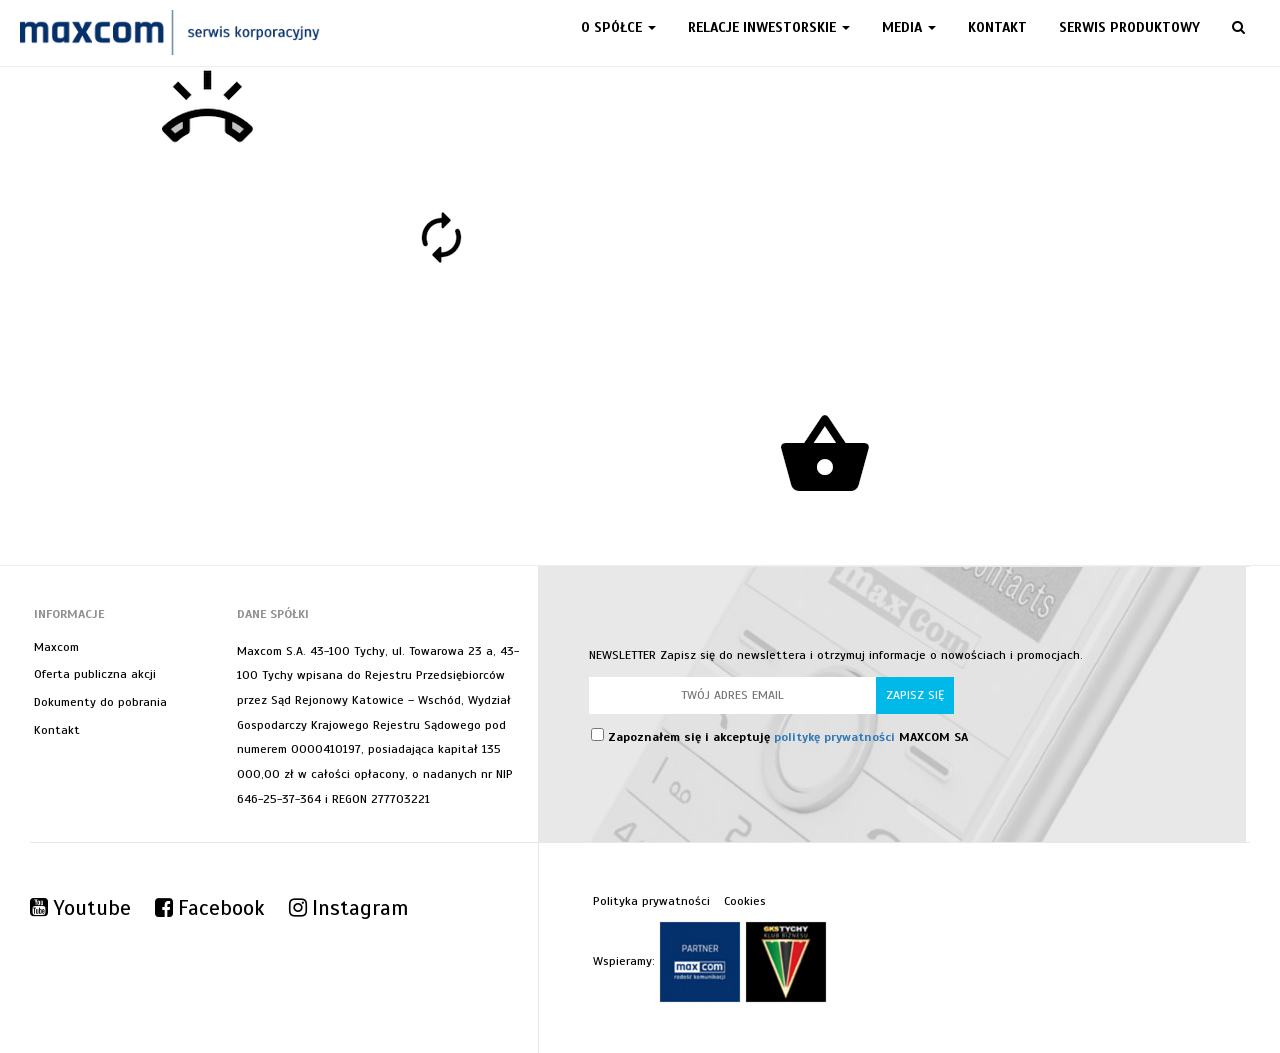 Image resolution: width=1280 pixels, height=1053 pixels. What do you see at coordinates (207, 108) in the screenshot?
I see `incoming call ringing` at bounding box center [207, 108].